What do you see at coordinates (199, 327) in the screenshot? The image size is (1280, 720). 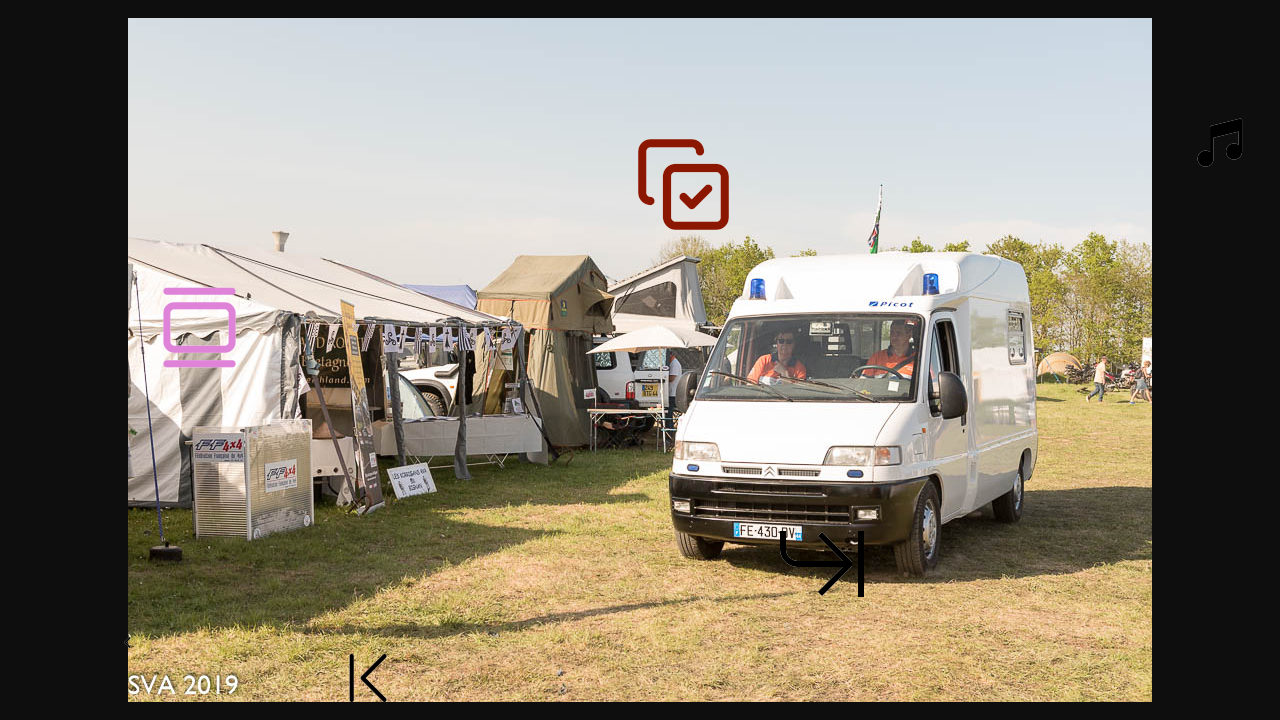 I see `view images in a vertical gallery layout` at bounding box center [199, 327].